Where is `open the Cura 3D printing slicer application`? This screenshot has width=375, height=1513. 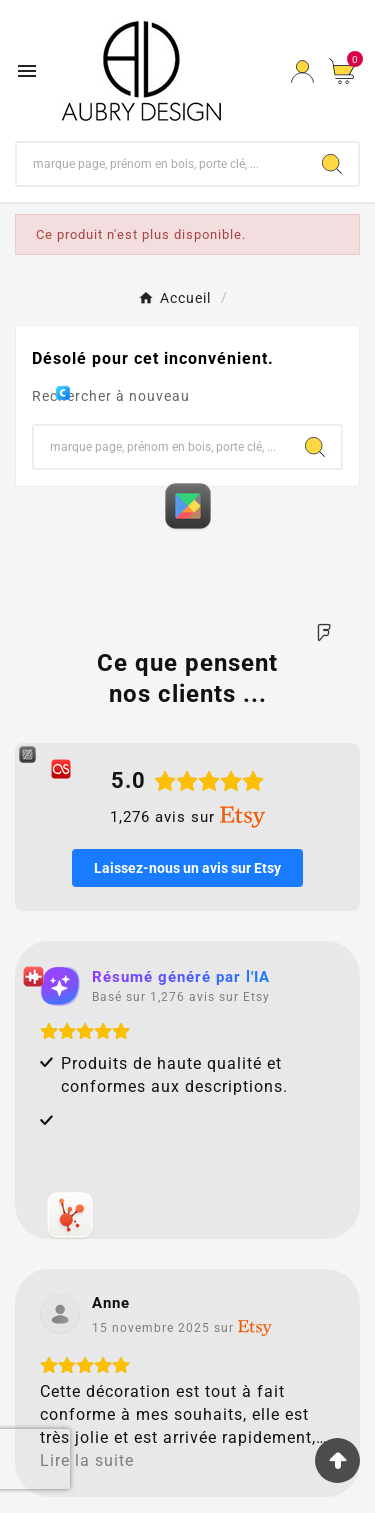
open the Cura 3D printing slicer application is located at coordinates (63, 393).